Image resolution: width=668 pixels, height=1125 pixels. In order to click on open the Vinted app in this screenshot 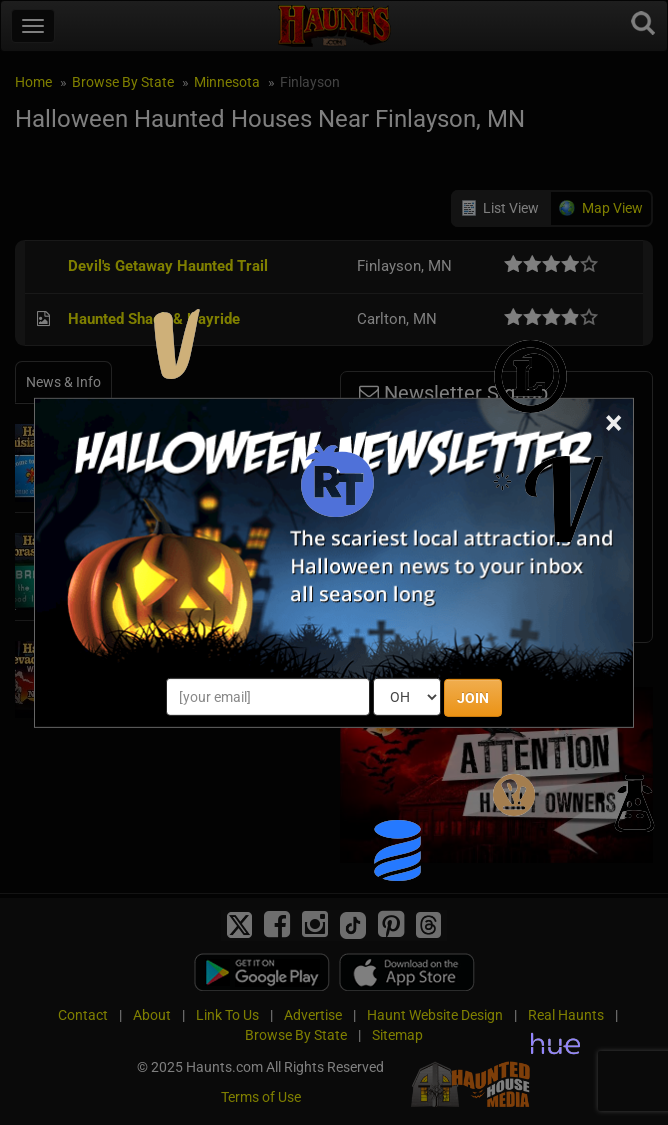, I will do `click(177, 344)`.